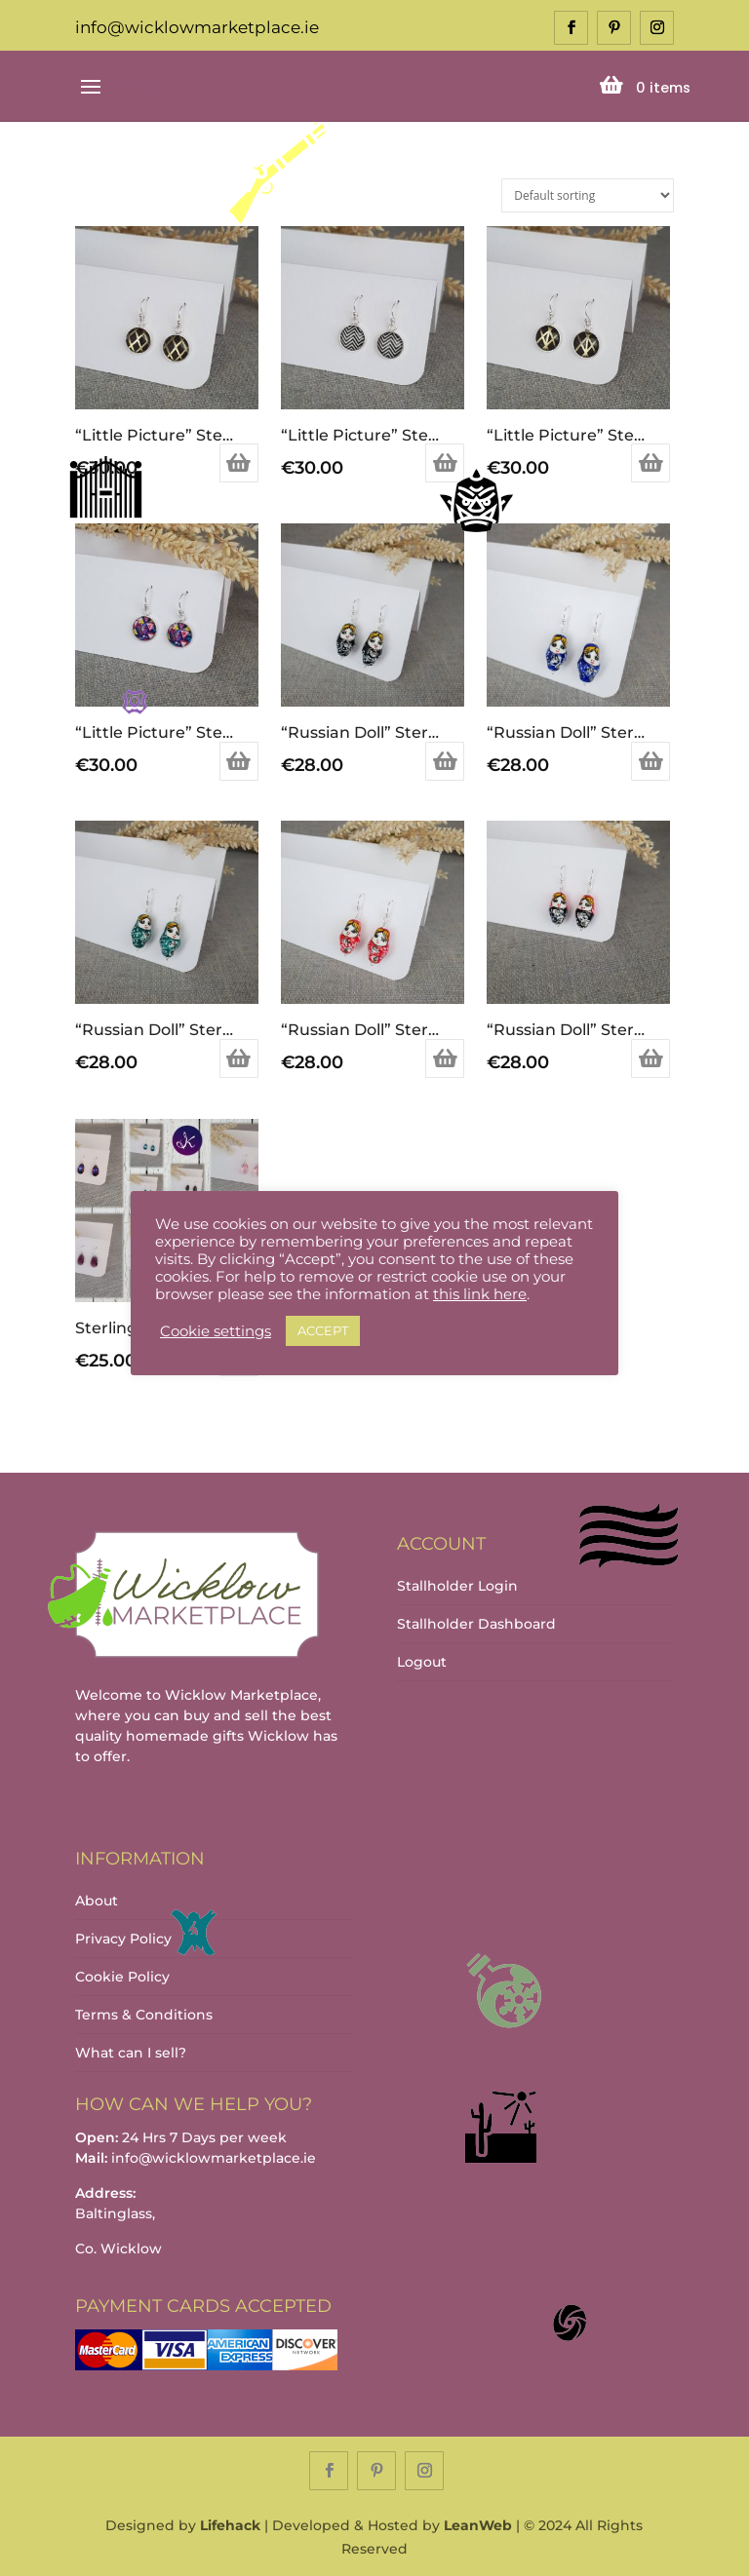 This screenshot has height=2576, width=749. I want to click on open settings or configuration menu, so click(135, 702).